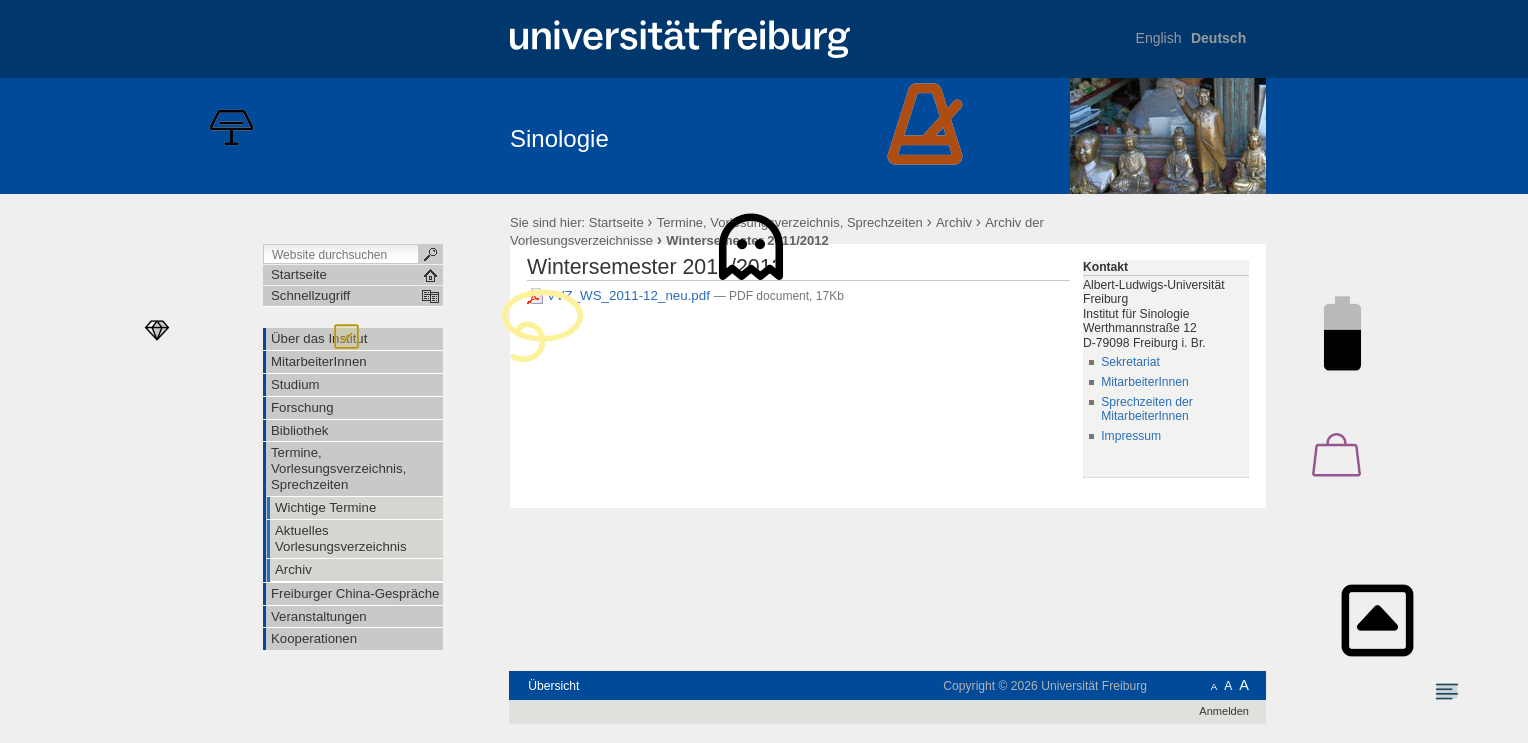 The width and height of the screenshot is (1528, 743). I want to click on align text to the left, so click(1447, 692).